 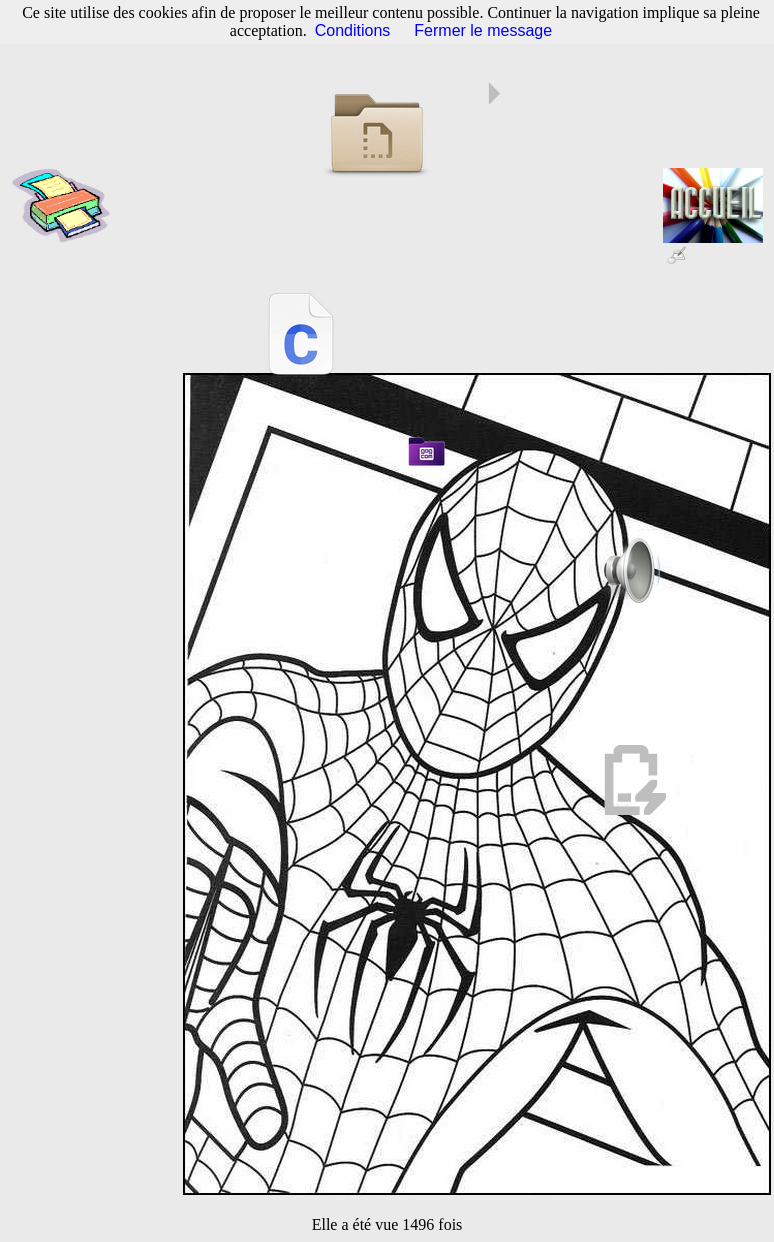 I want to click on indicates battery is low but currently charging, so click(x=631, y=780).